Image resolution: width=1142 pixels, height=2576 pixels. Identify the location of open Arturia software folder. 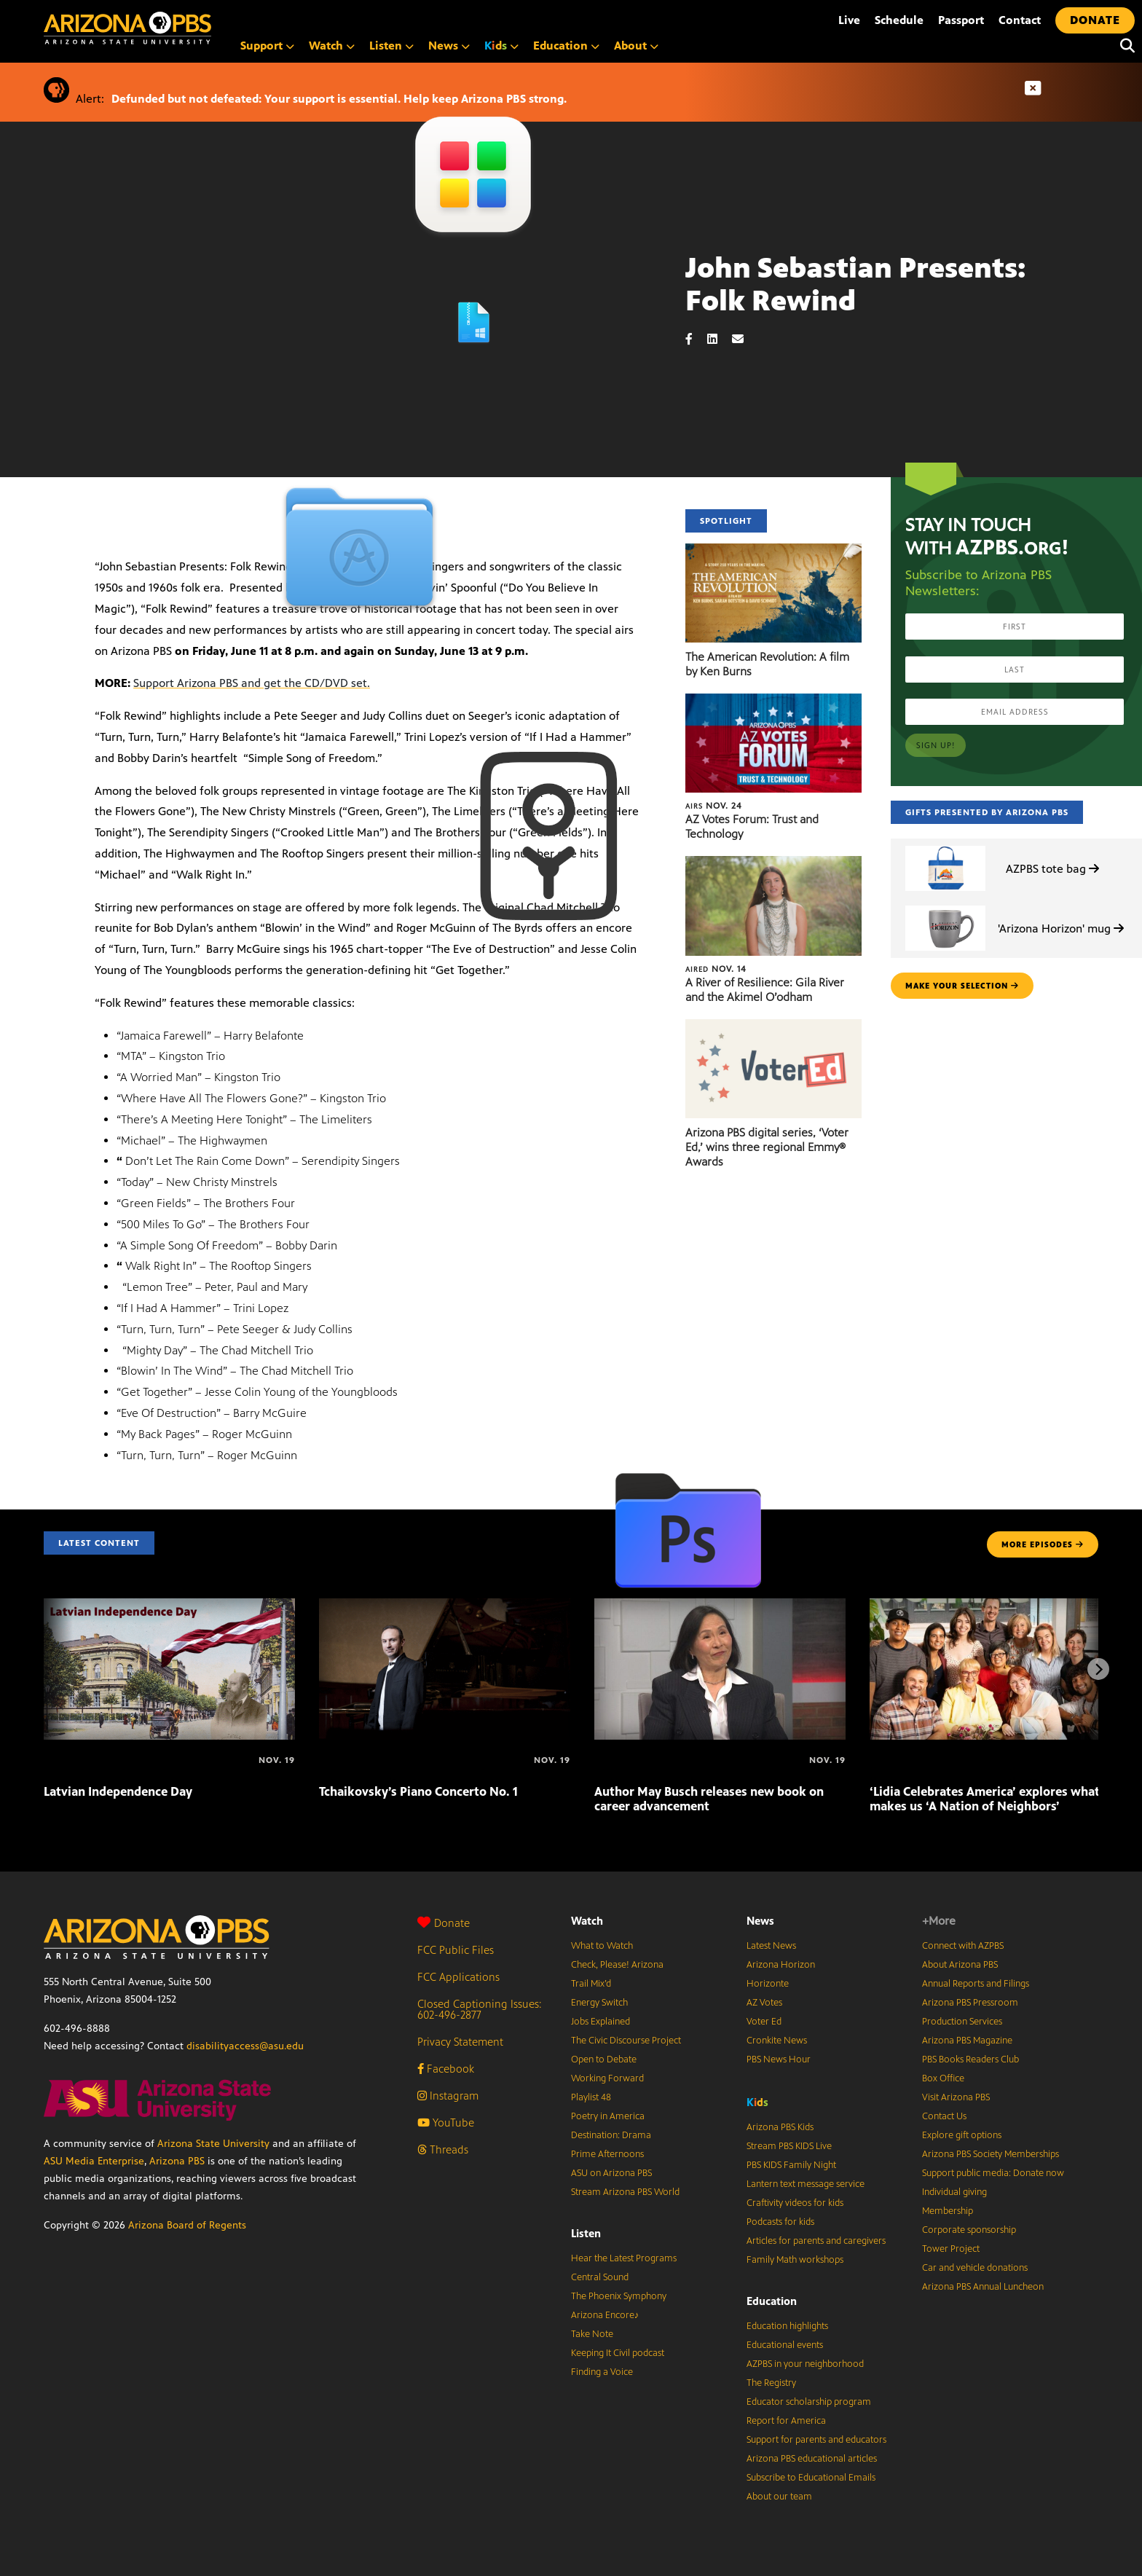
(359, 546).